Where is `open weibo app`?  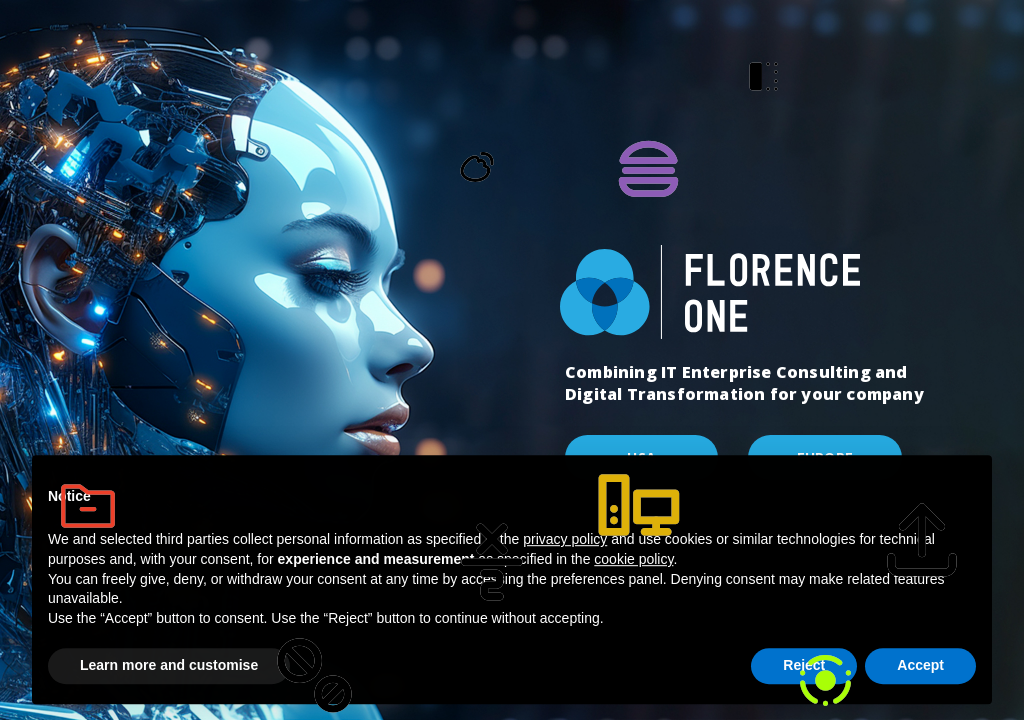 open weibo app is located at coordinates (477, 167).